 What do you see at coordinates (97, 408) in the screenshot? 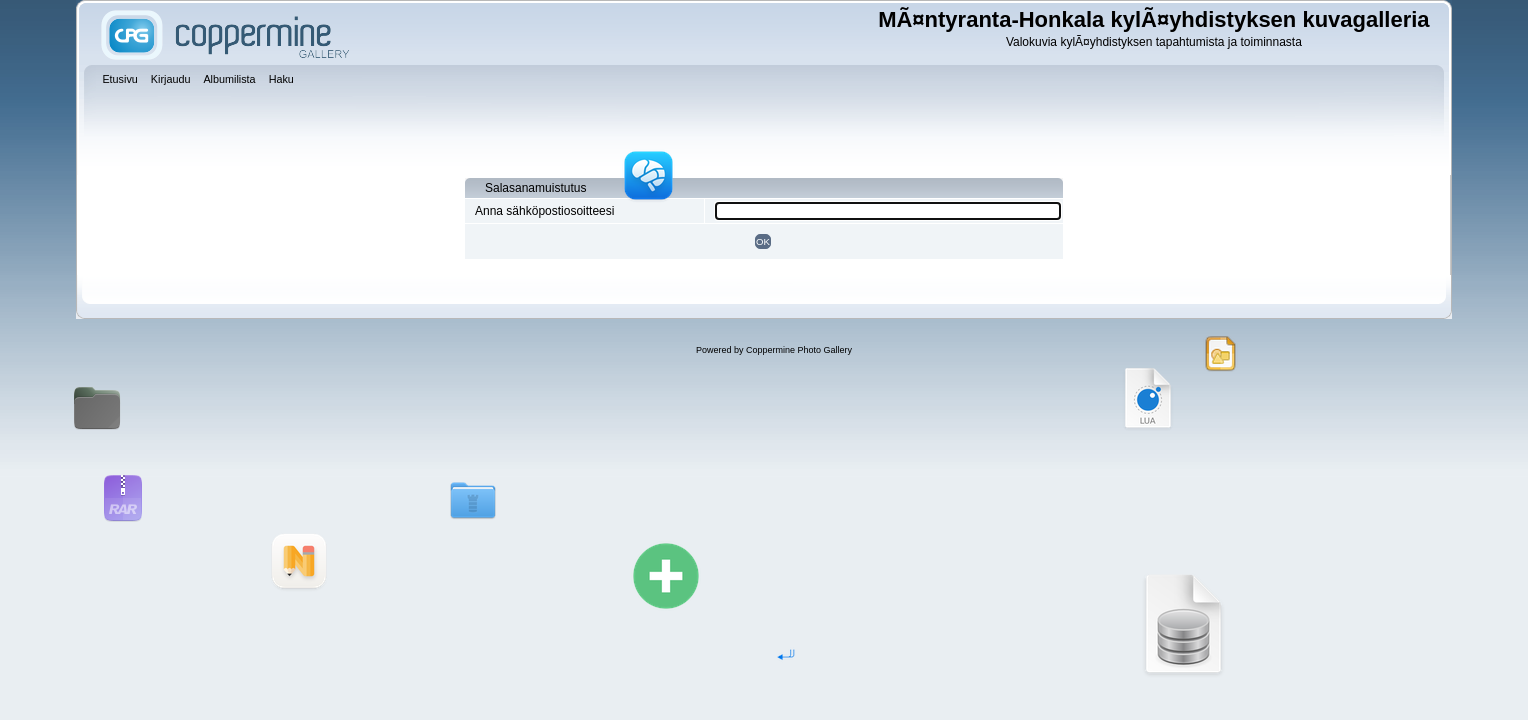
I see `open folder to view contents` at bounding box center [97, 408].